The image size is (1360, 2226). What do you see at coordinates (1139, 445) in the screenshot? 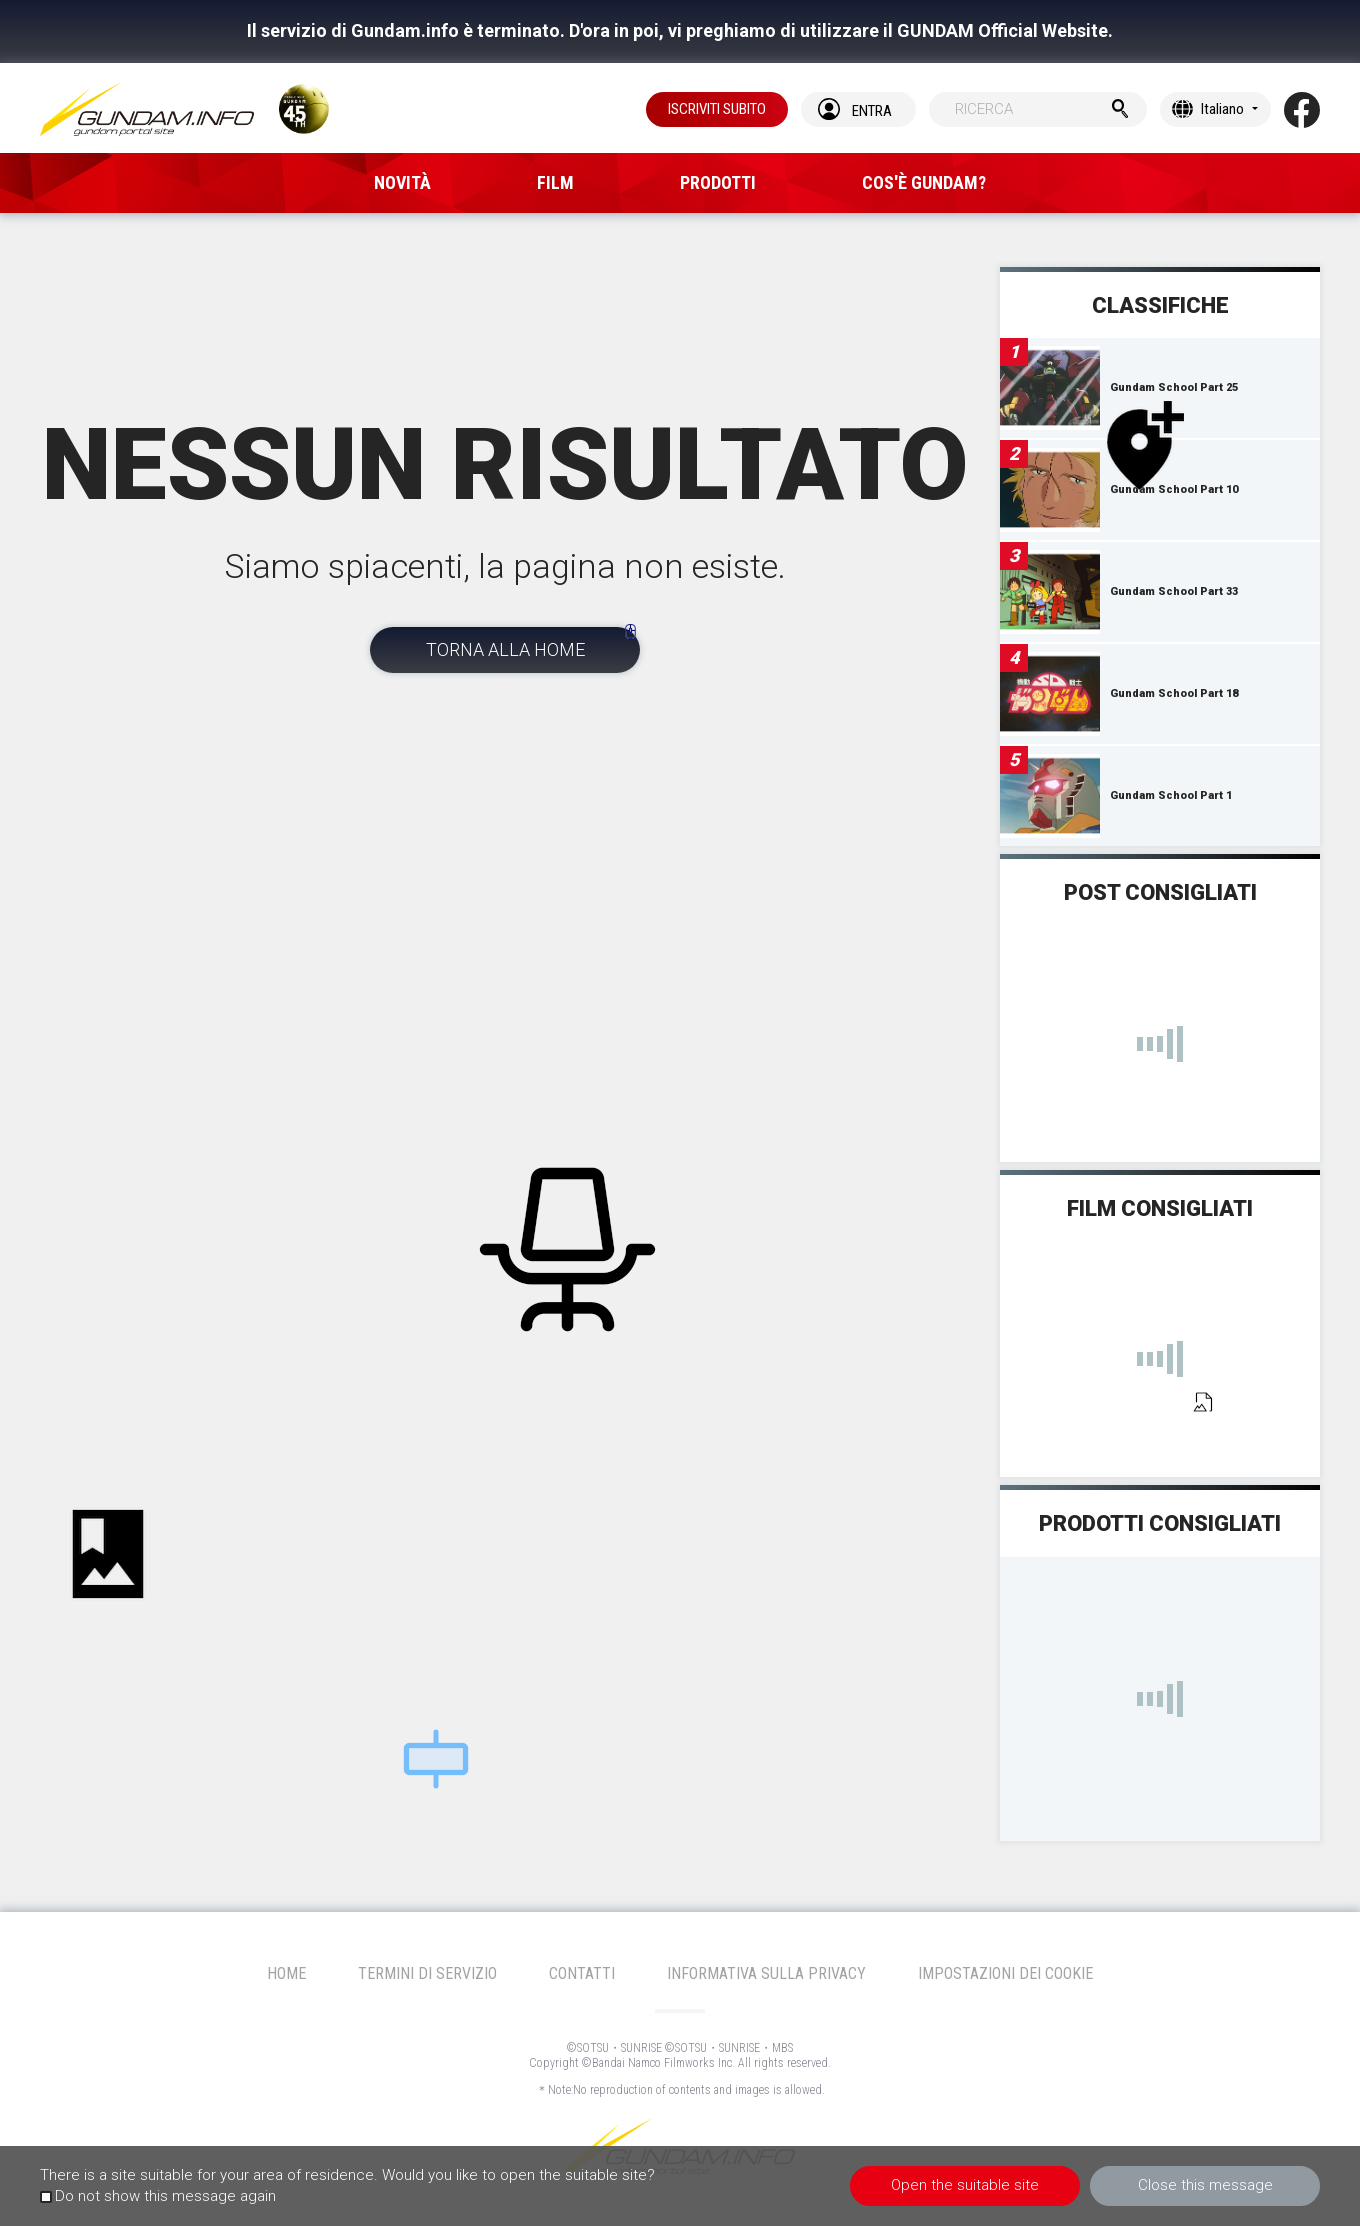
I see `add a new location pin to the map` at bounding box center [1139, 445].